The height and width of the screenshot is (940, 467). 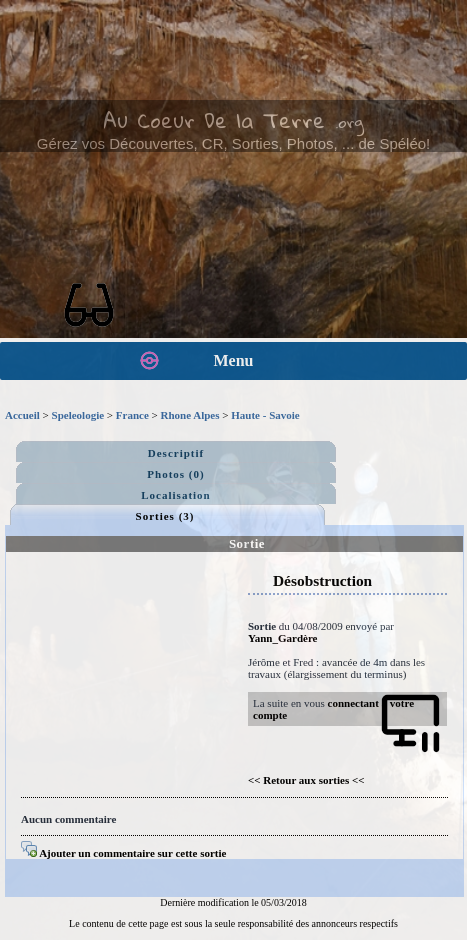 I want to click on access pokémon collection or inventory, so click(x=149, y=360).